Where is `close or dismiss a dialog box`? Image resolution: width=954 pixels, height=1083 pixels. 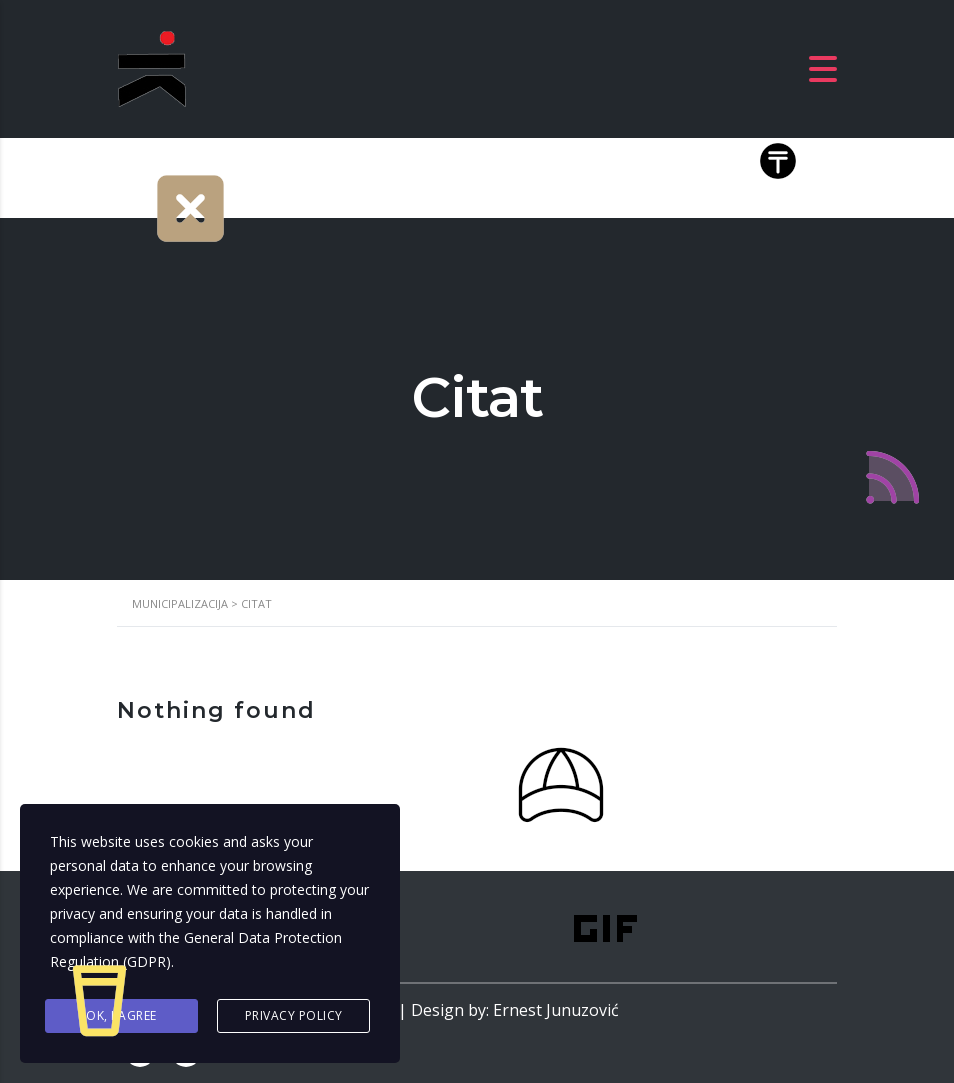 close or dismiss a dialog box is located at coordinates (190, 208).